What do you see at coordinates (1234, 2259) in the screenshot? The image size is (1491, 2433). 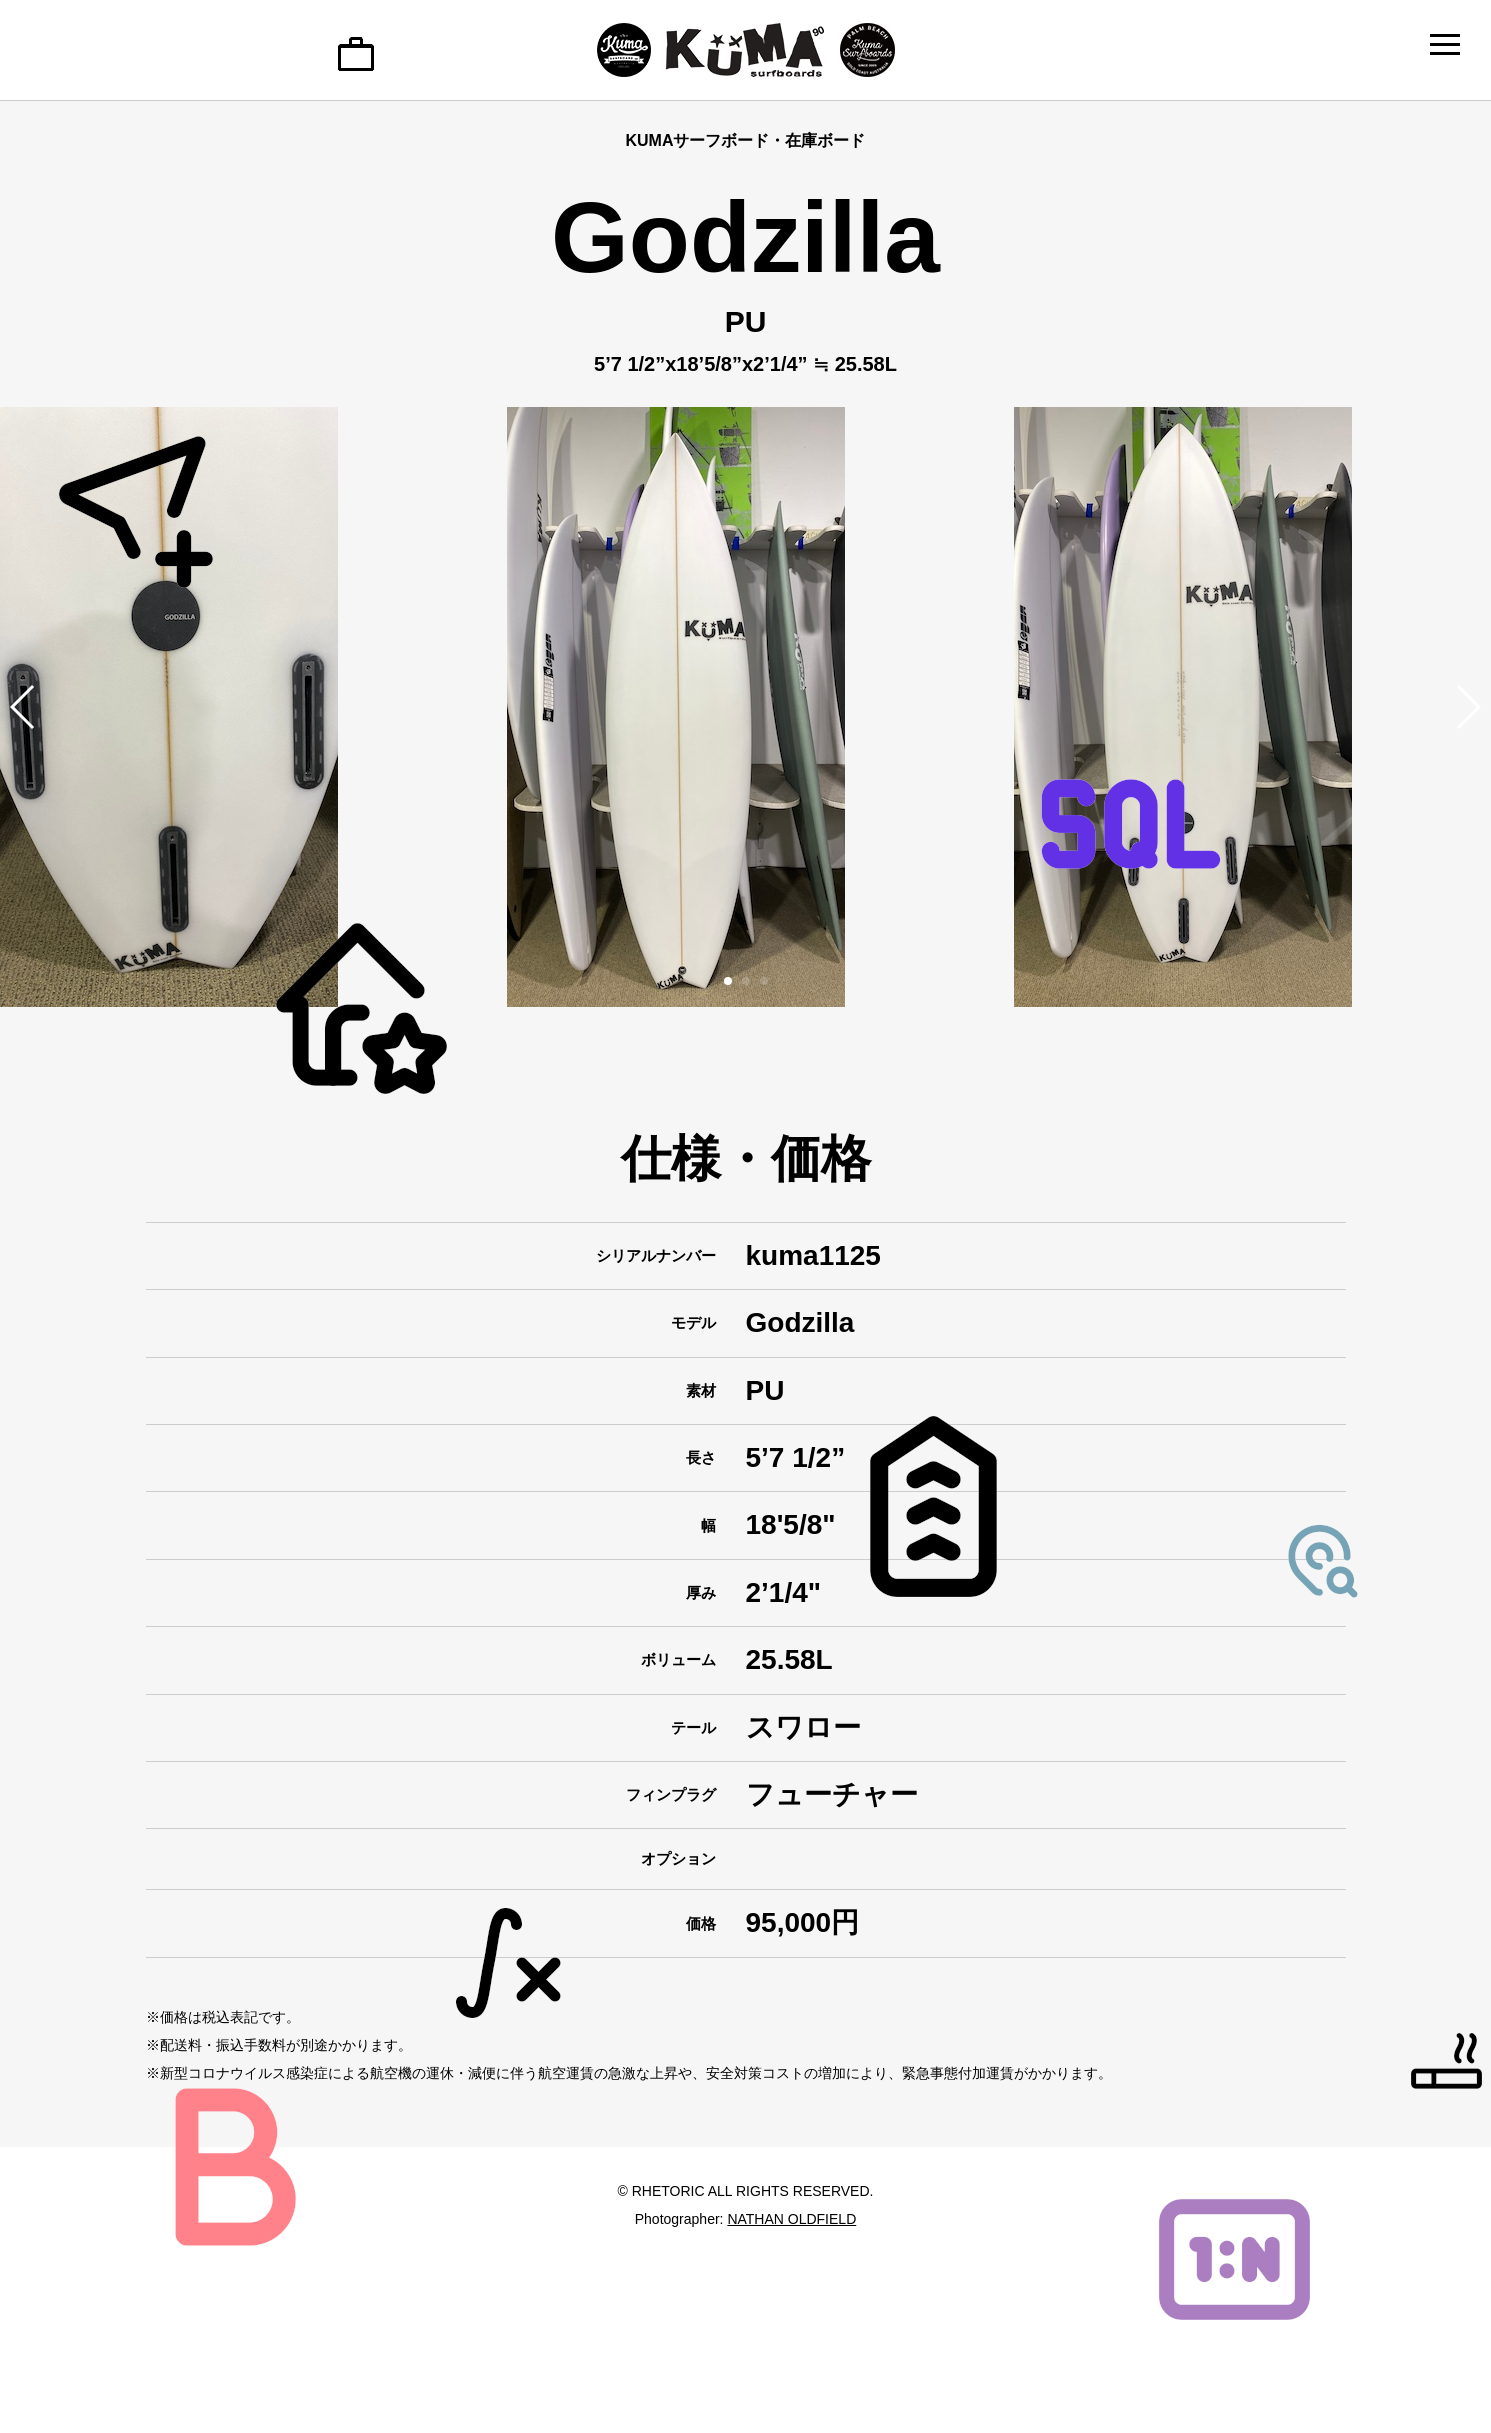 I see `indicates a one-to-many database relationship` at bounding box center [1234, 2259].